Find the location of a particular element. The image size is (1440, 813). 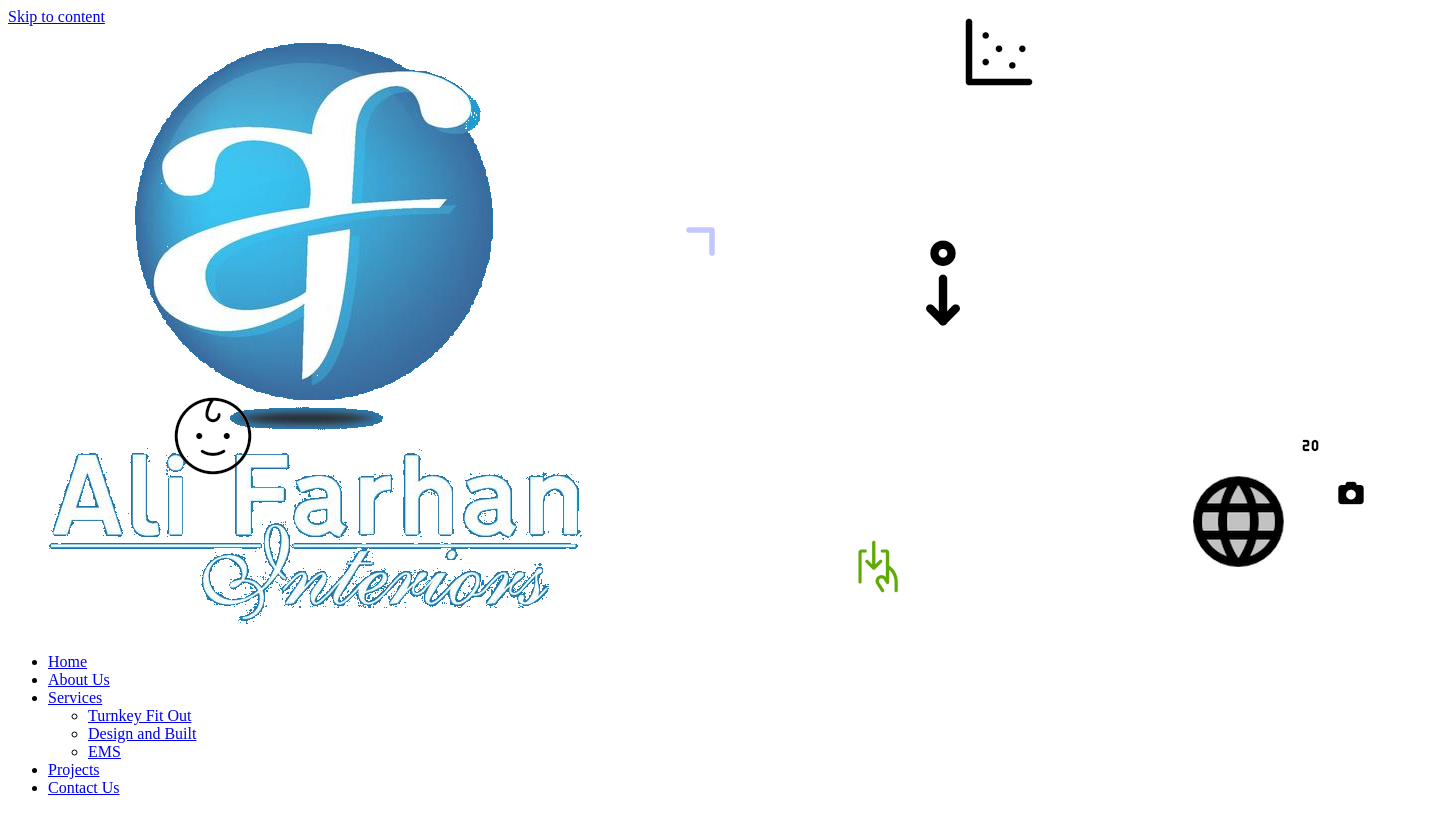

navigate to external link is located at coordinates (700, 241).